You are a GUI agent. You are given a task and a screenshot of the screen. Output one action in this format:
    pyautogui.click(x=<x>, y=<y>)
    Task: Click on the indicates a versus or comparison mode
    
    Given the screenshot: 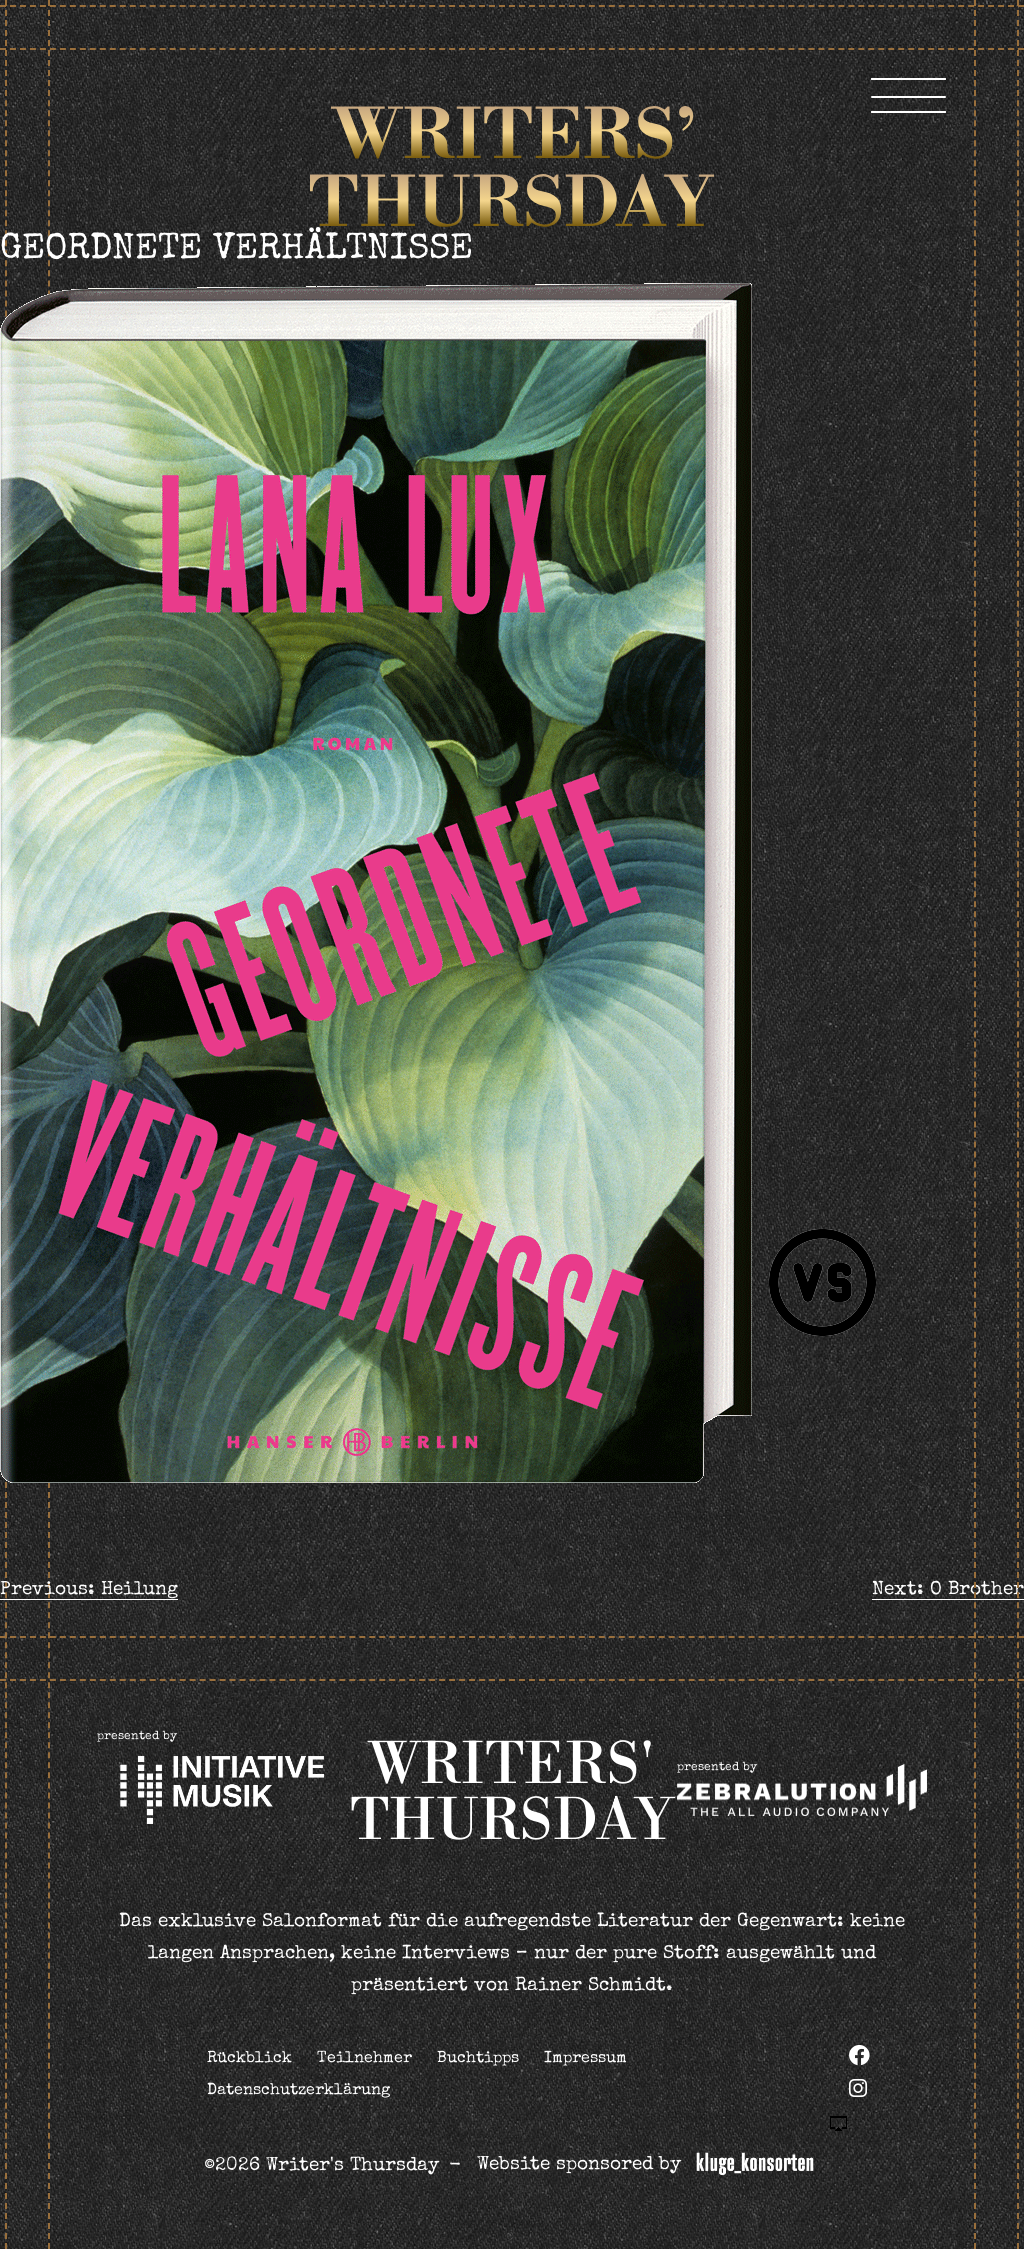 What is the action you would take?
    pyautogui.click(x=822, y=1282)
    